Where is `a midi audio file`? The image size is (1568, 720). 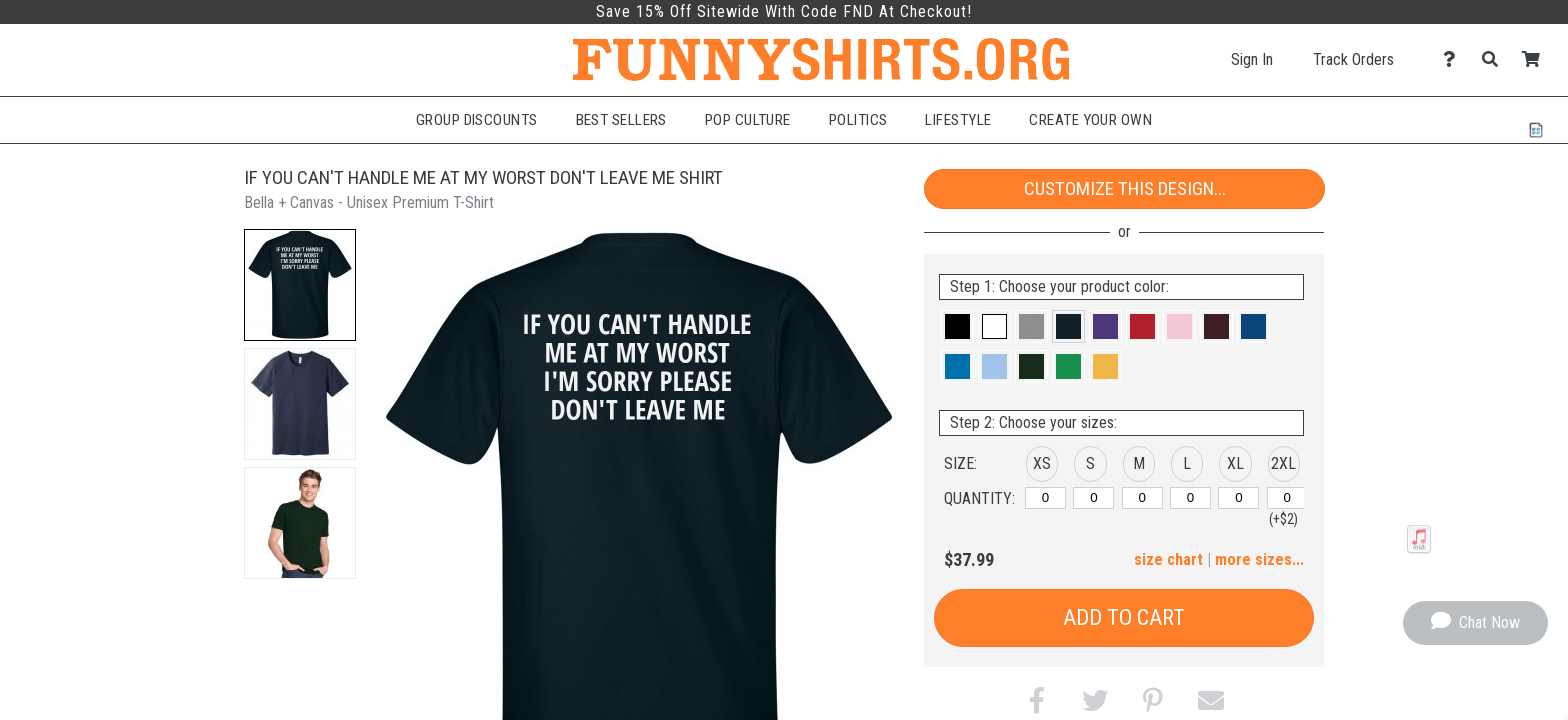
a midi audio file is located at coordinates (1419, 539).